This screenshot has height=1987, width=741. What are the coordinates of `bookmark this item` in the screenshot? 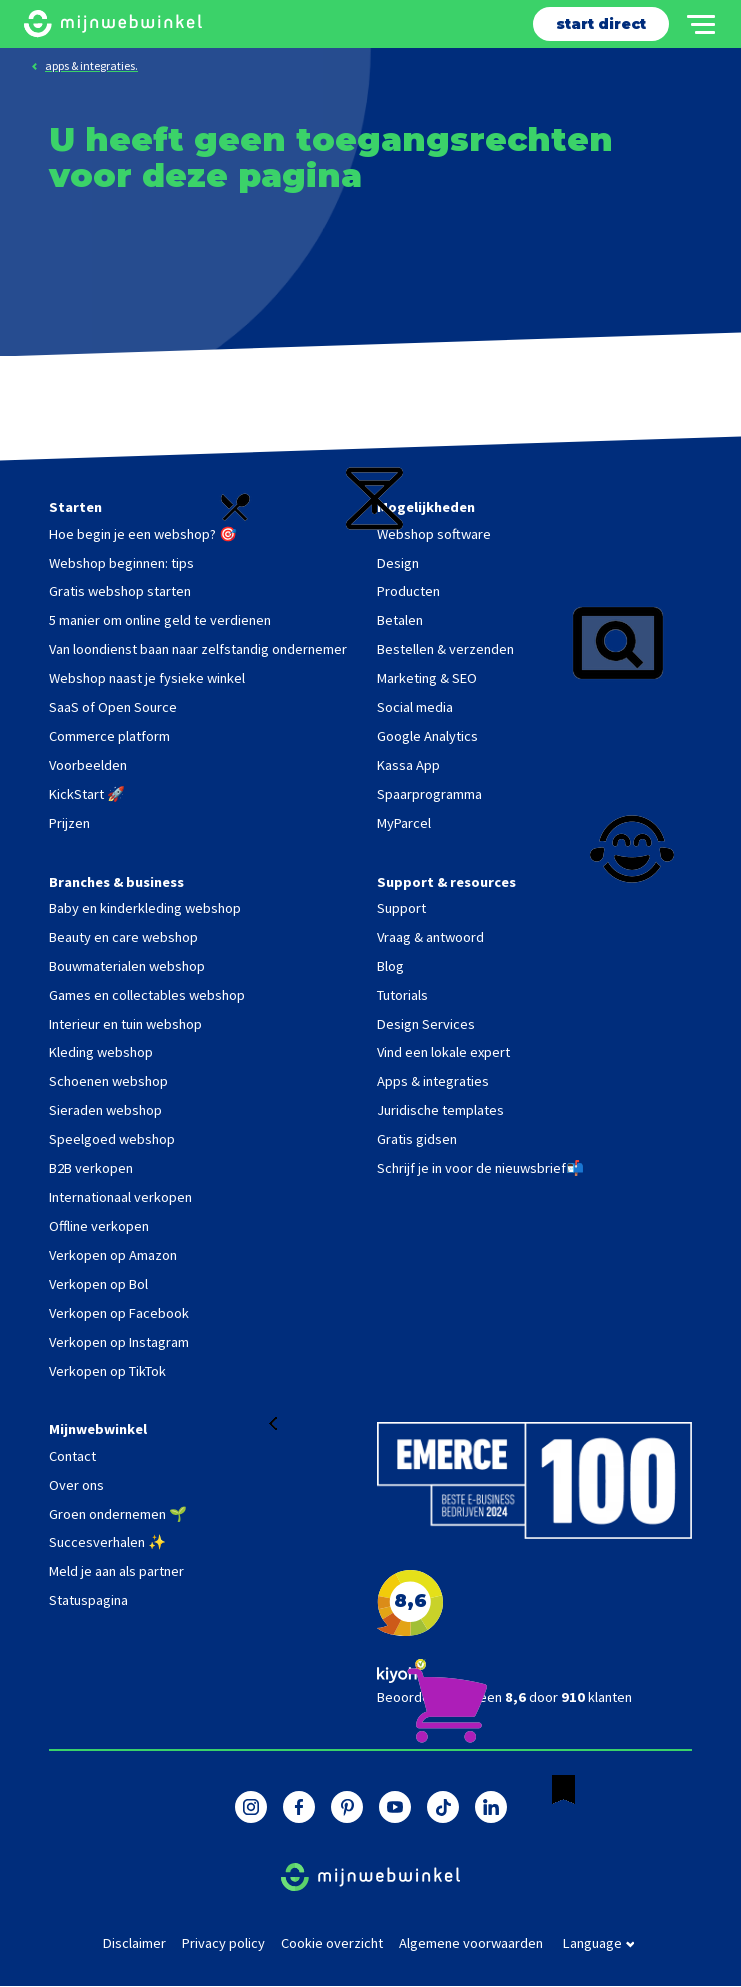 It's located at (563, 1789).